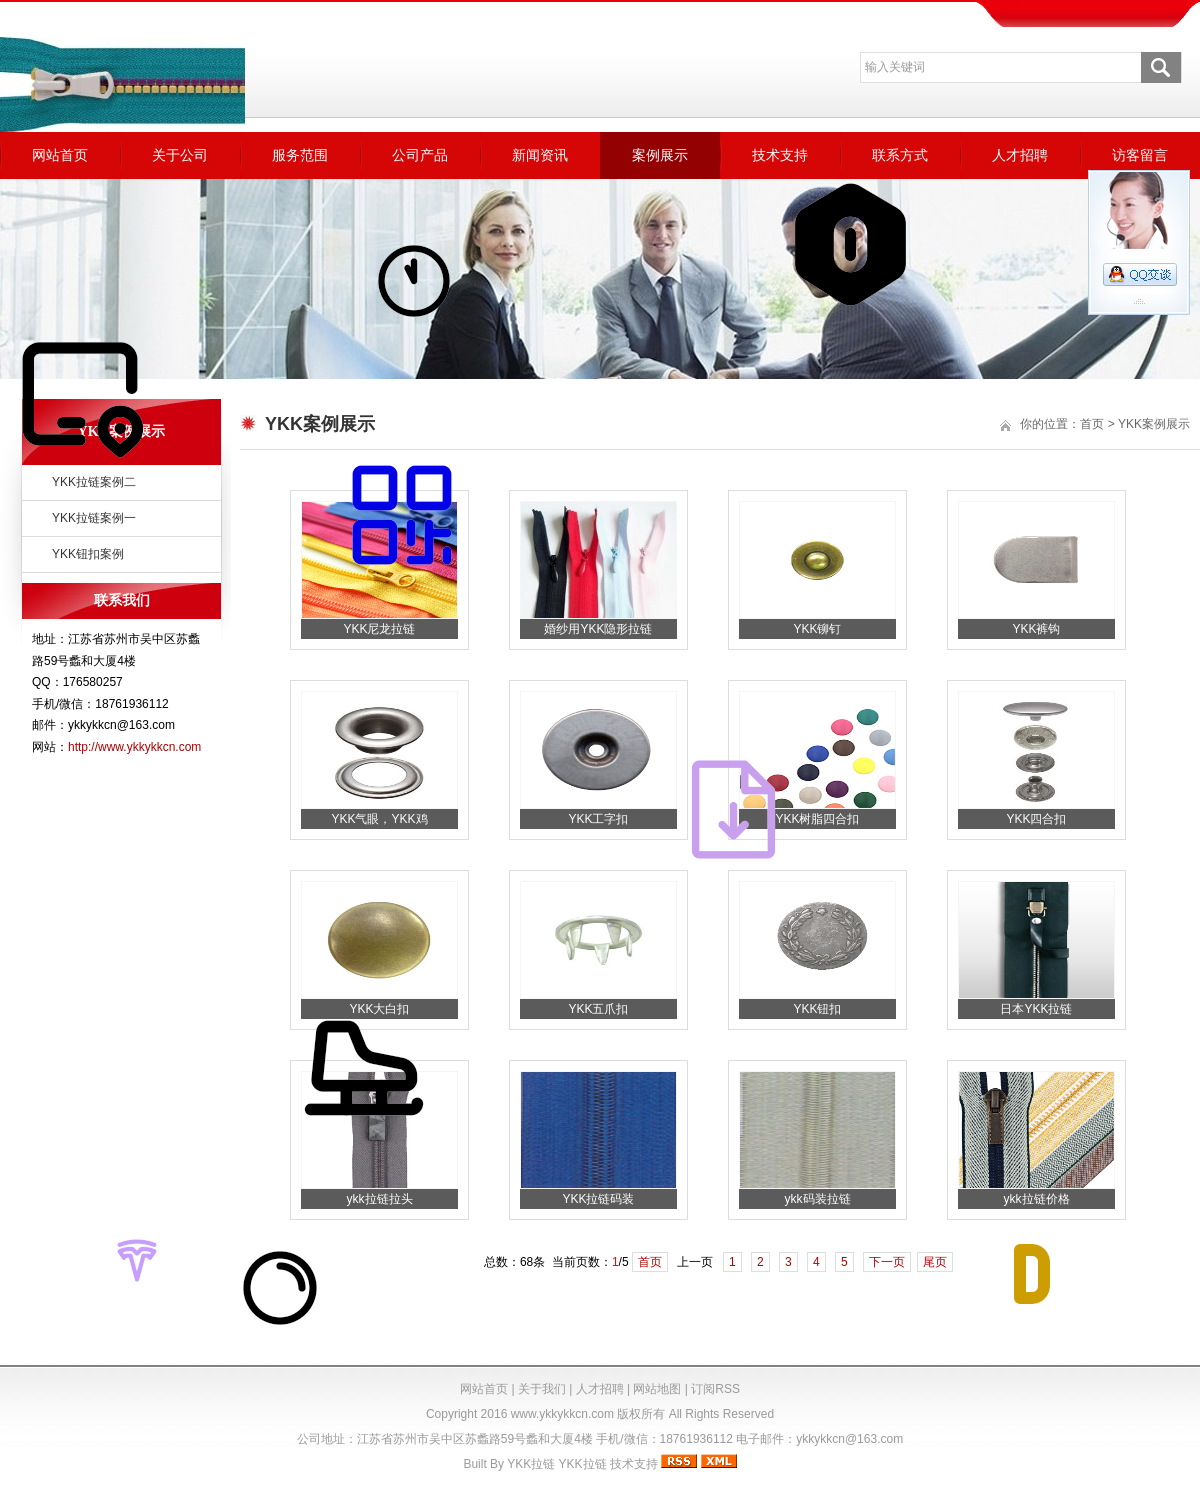 This screenshot has width=1200, height=1507. Describe the element at coordinates (733, 809) in the screenshot. I see `download file` at that location.